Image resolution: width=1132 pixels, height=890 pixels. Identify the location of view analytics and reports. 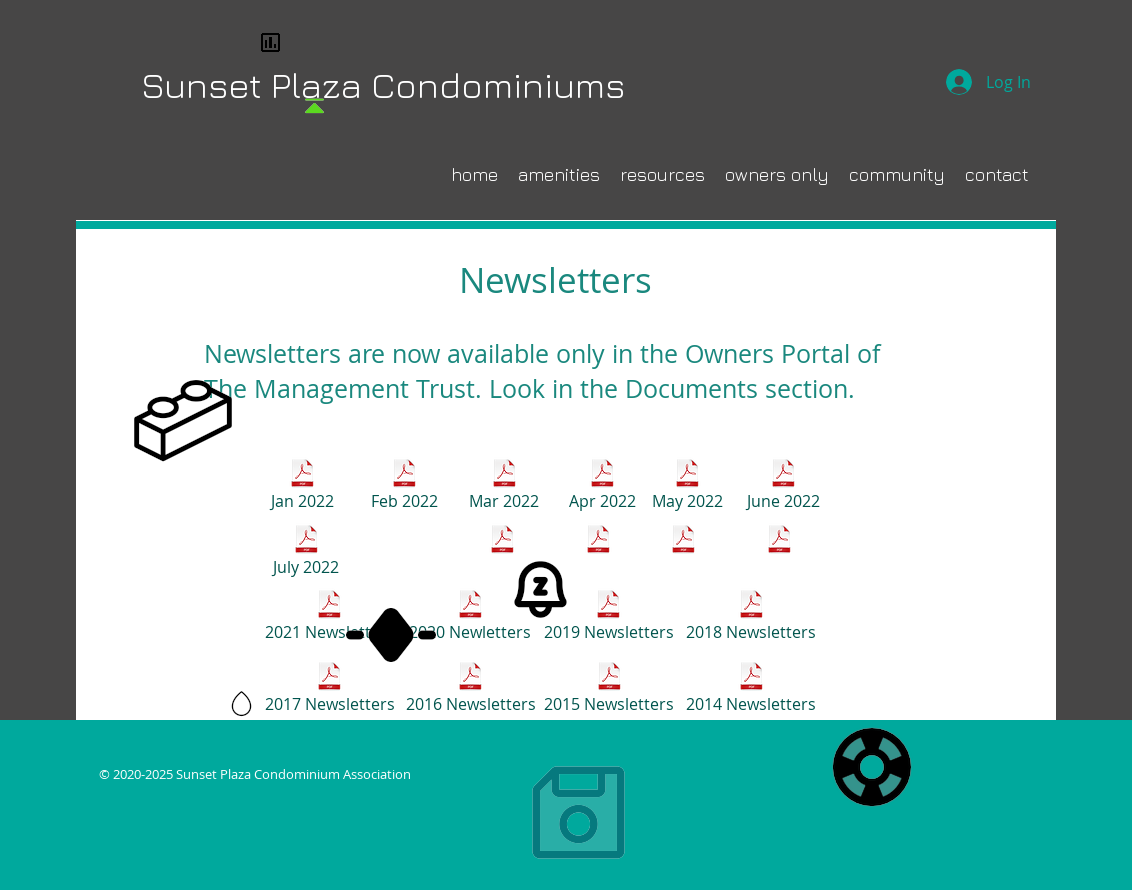
(270, 42).